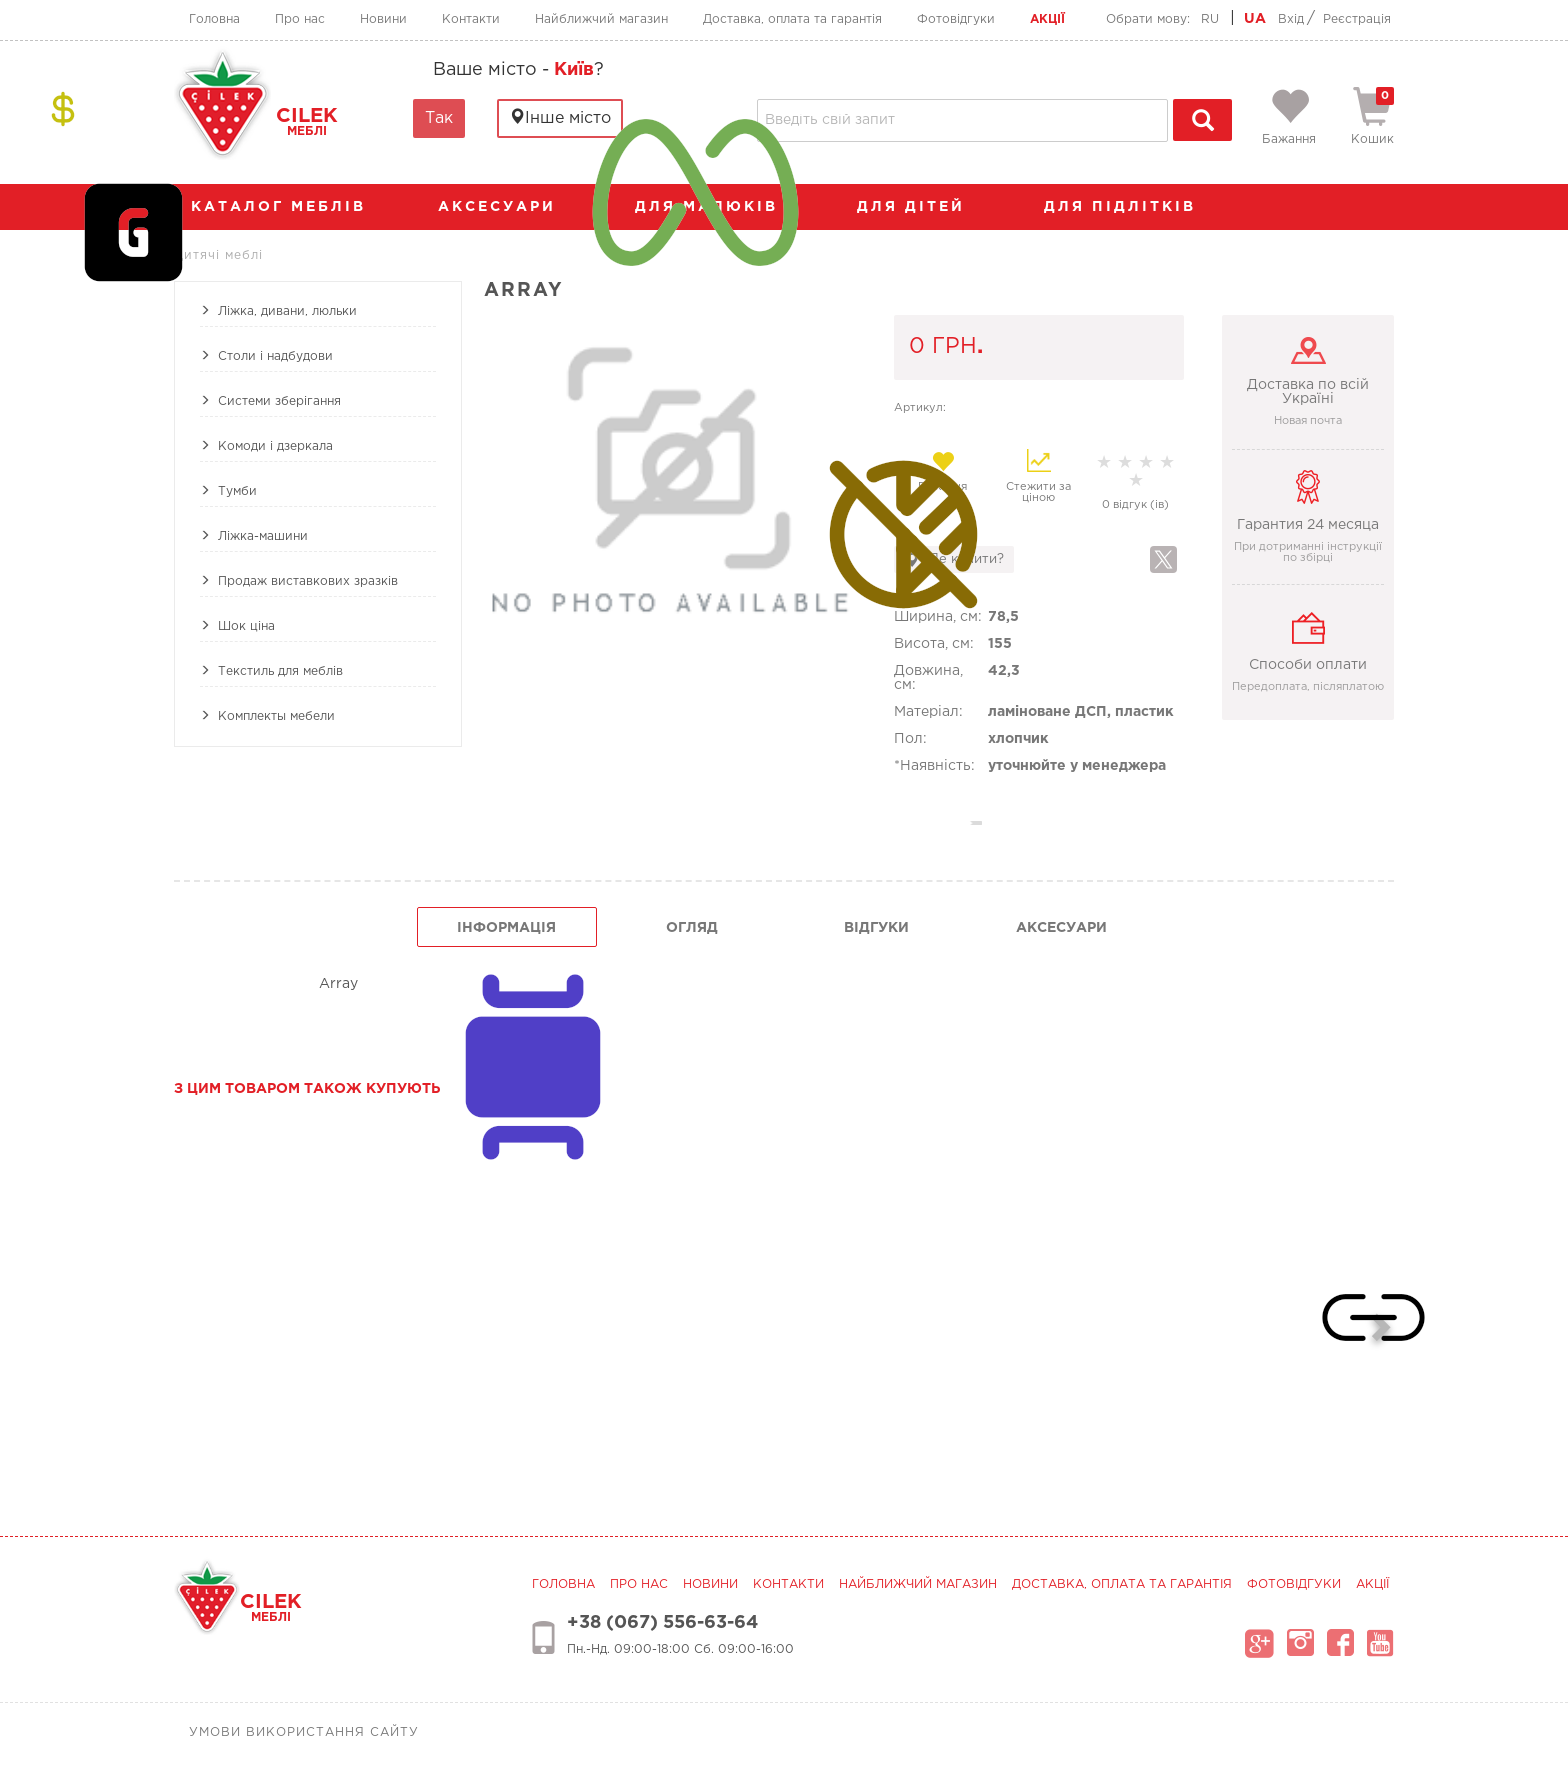  What do you see at coordinates (903, 534) in the screenshot?
I see `disable screen brightness adjustment` at bounding box center [903, 534].